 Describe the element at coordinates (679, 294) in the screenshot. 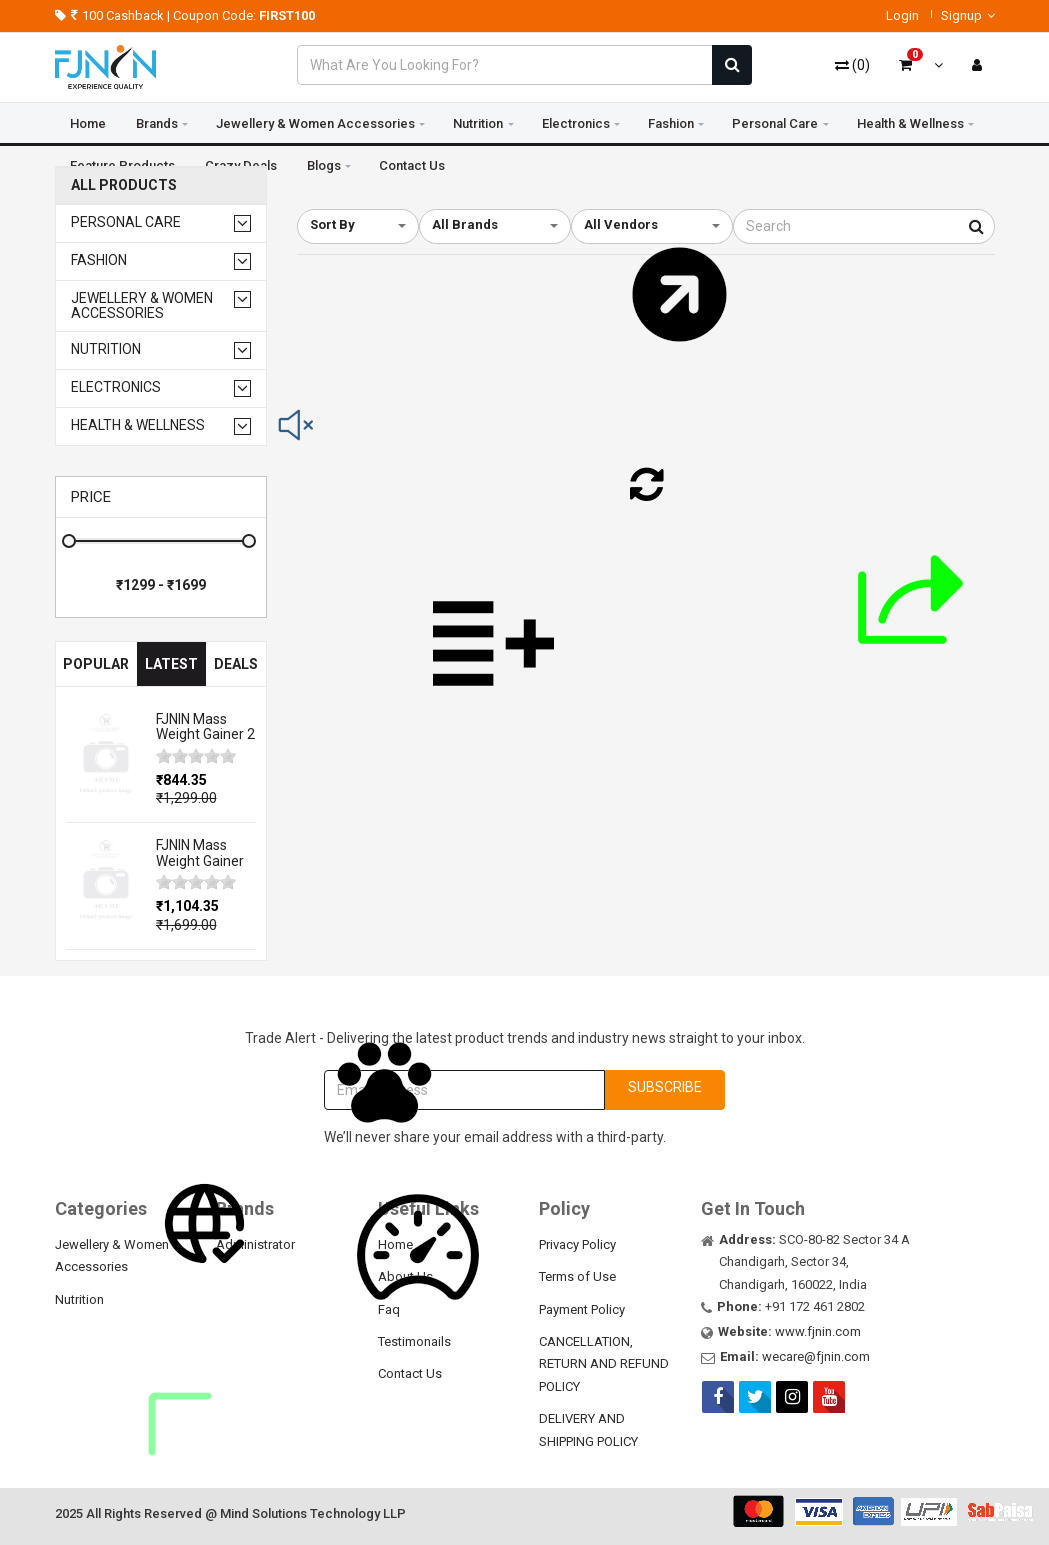

I see `open link in new tab or window` at that location.